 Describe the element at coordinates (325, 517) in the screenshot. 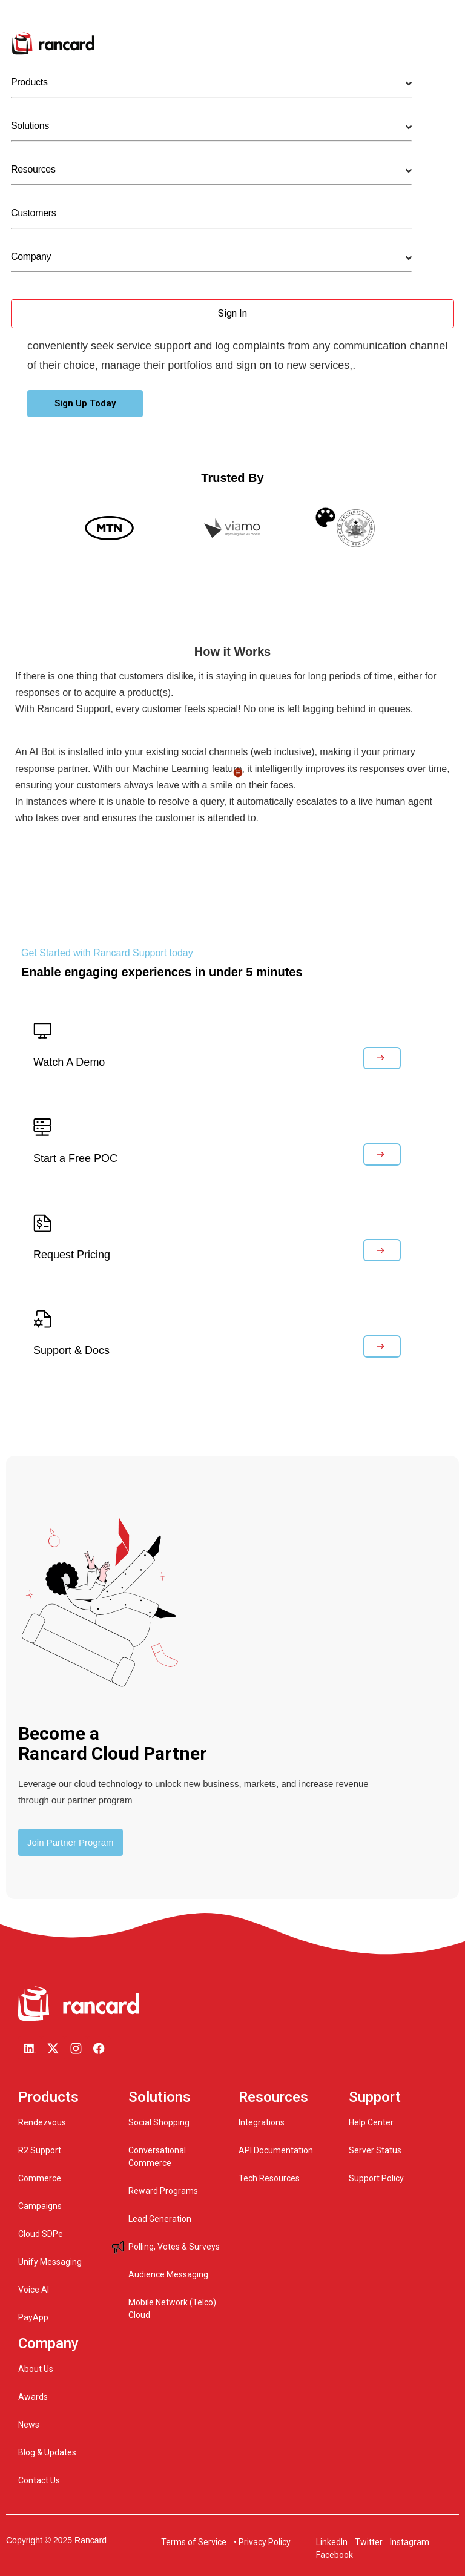

I see `access color or theme customization options` at that location.